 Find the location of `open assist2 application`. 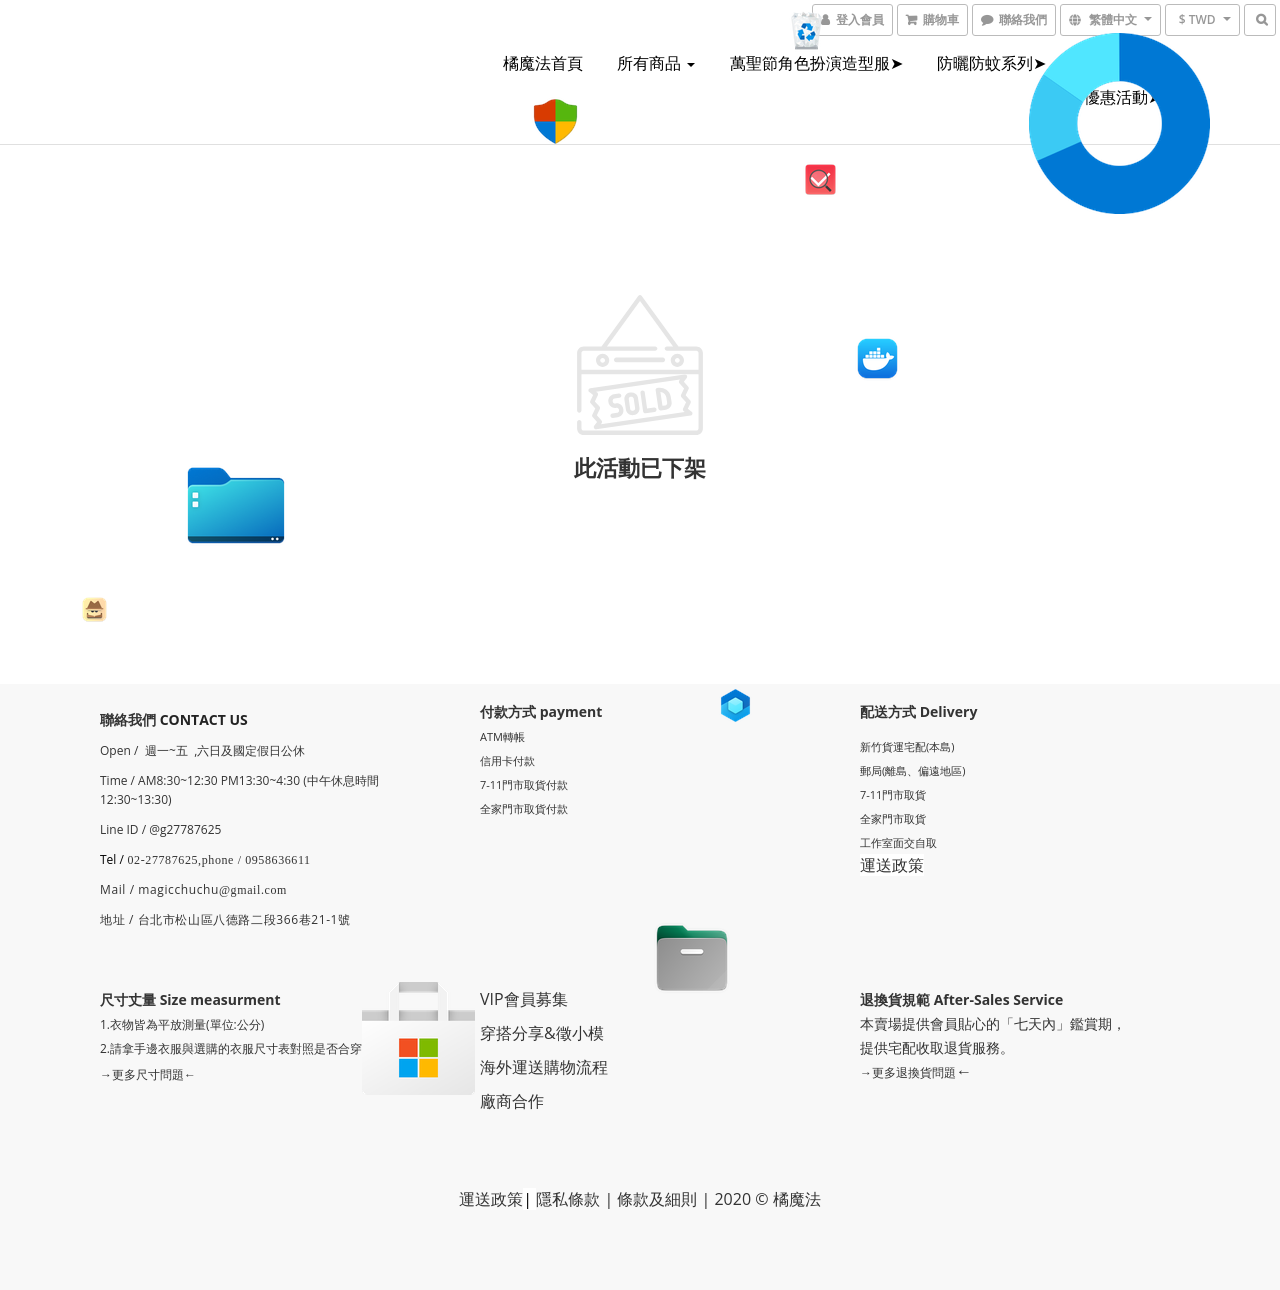

open assist2 application is located at coordinates (735, 705).